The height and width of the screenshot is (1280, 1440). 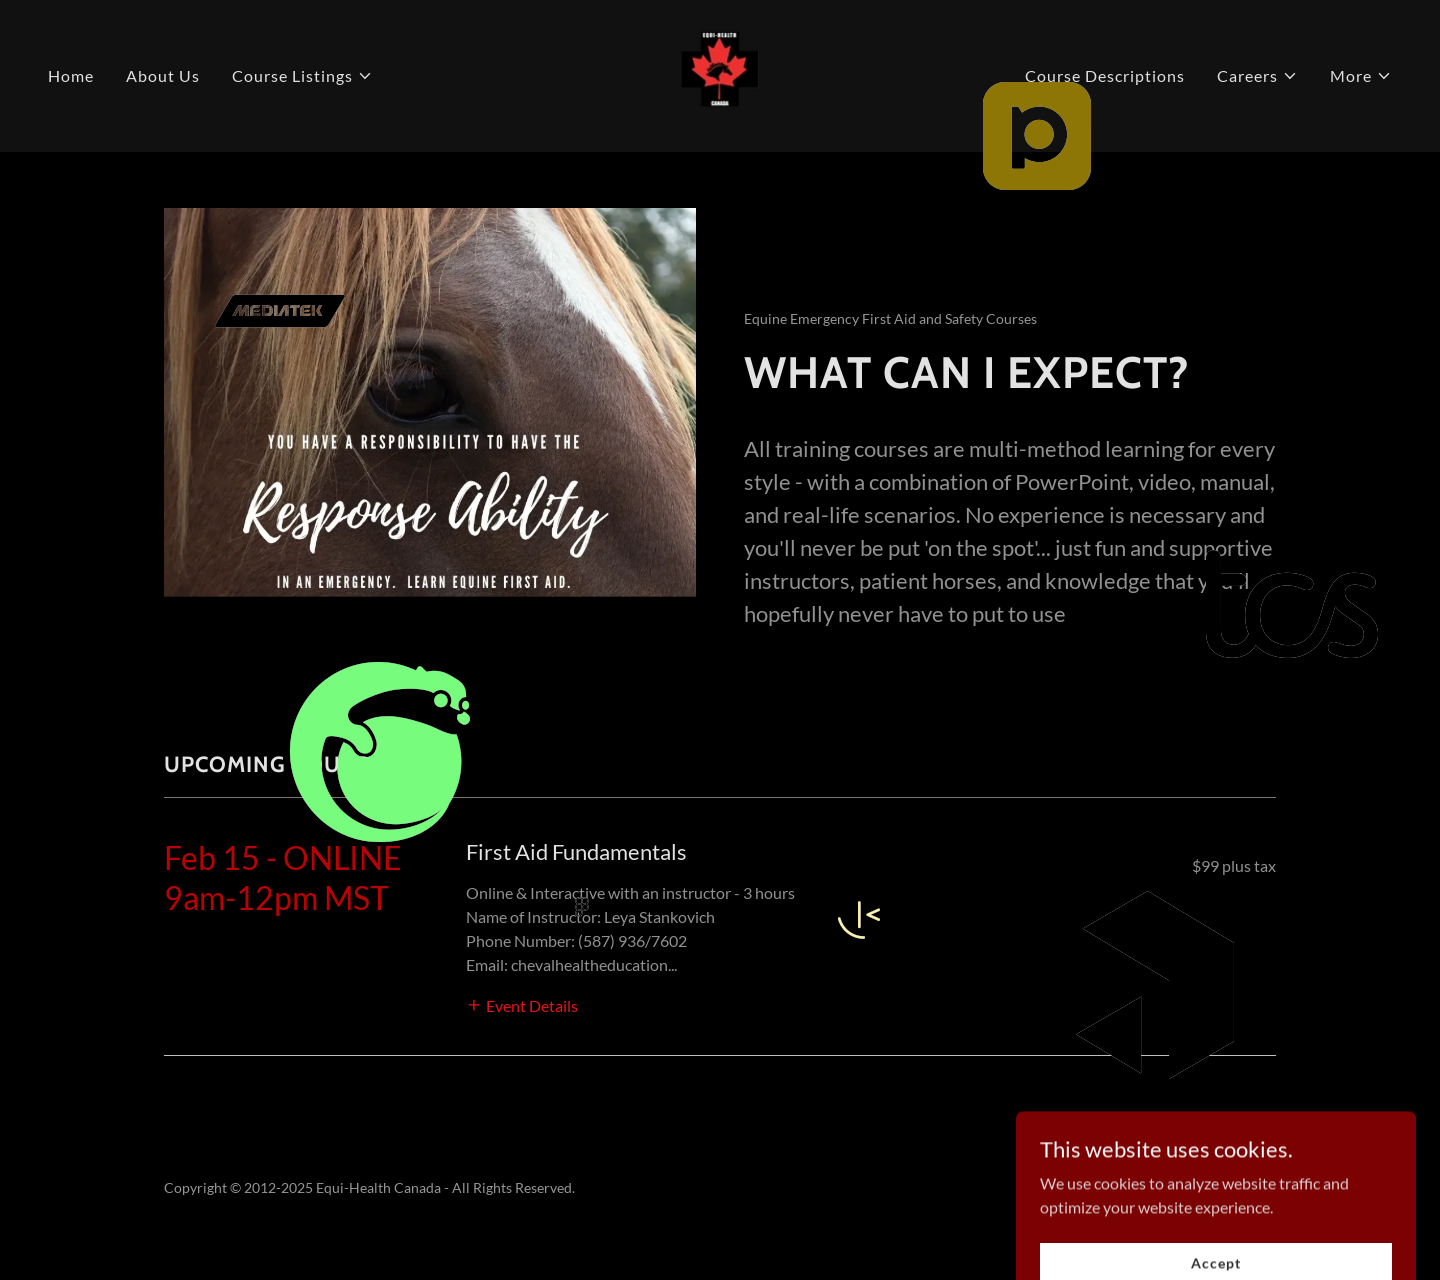 I want to click on payload cms logo, so click(x=1155, y=985).